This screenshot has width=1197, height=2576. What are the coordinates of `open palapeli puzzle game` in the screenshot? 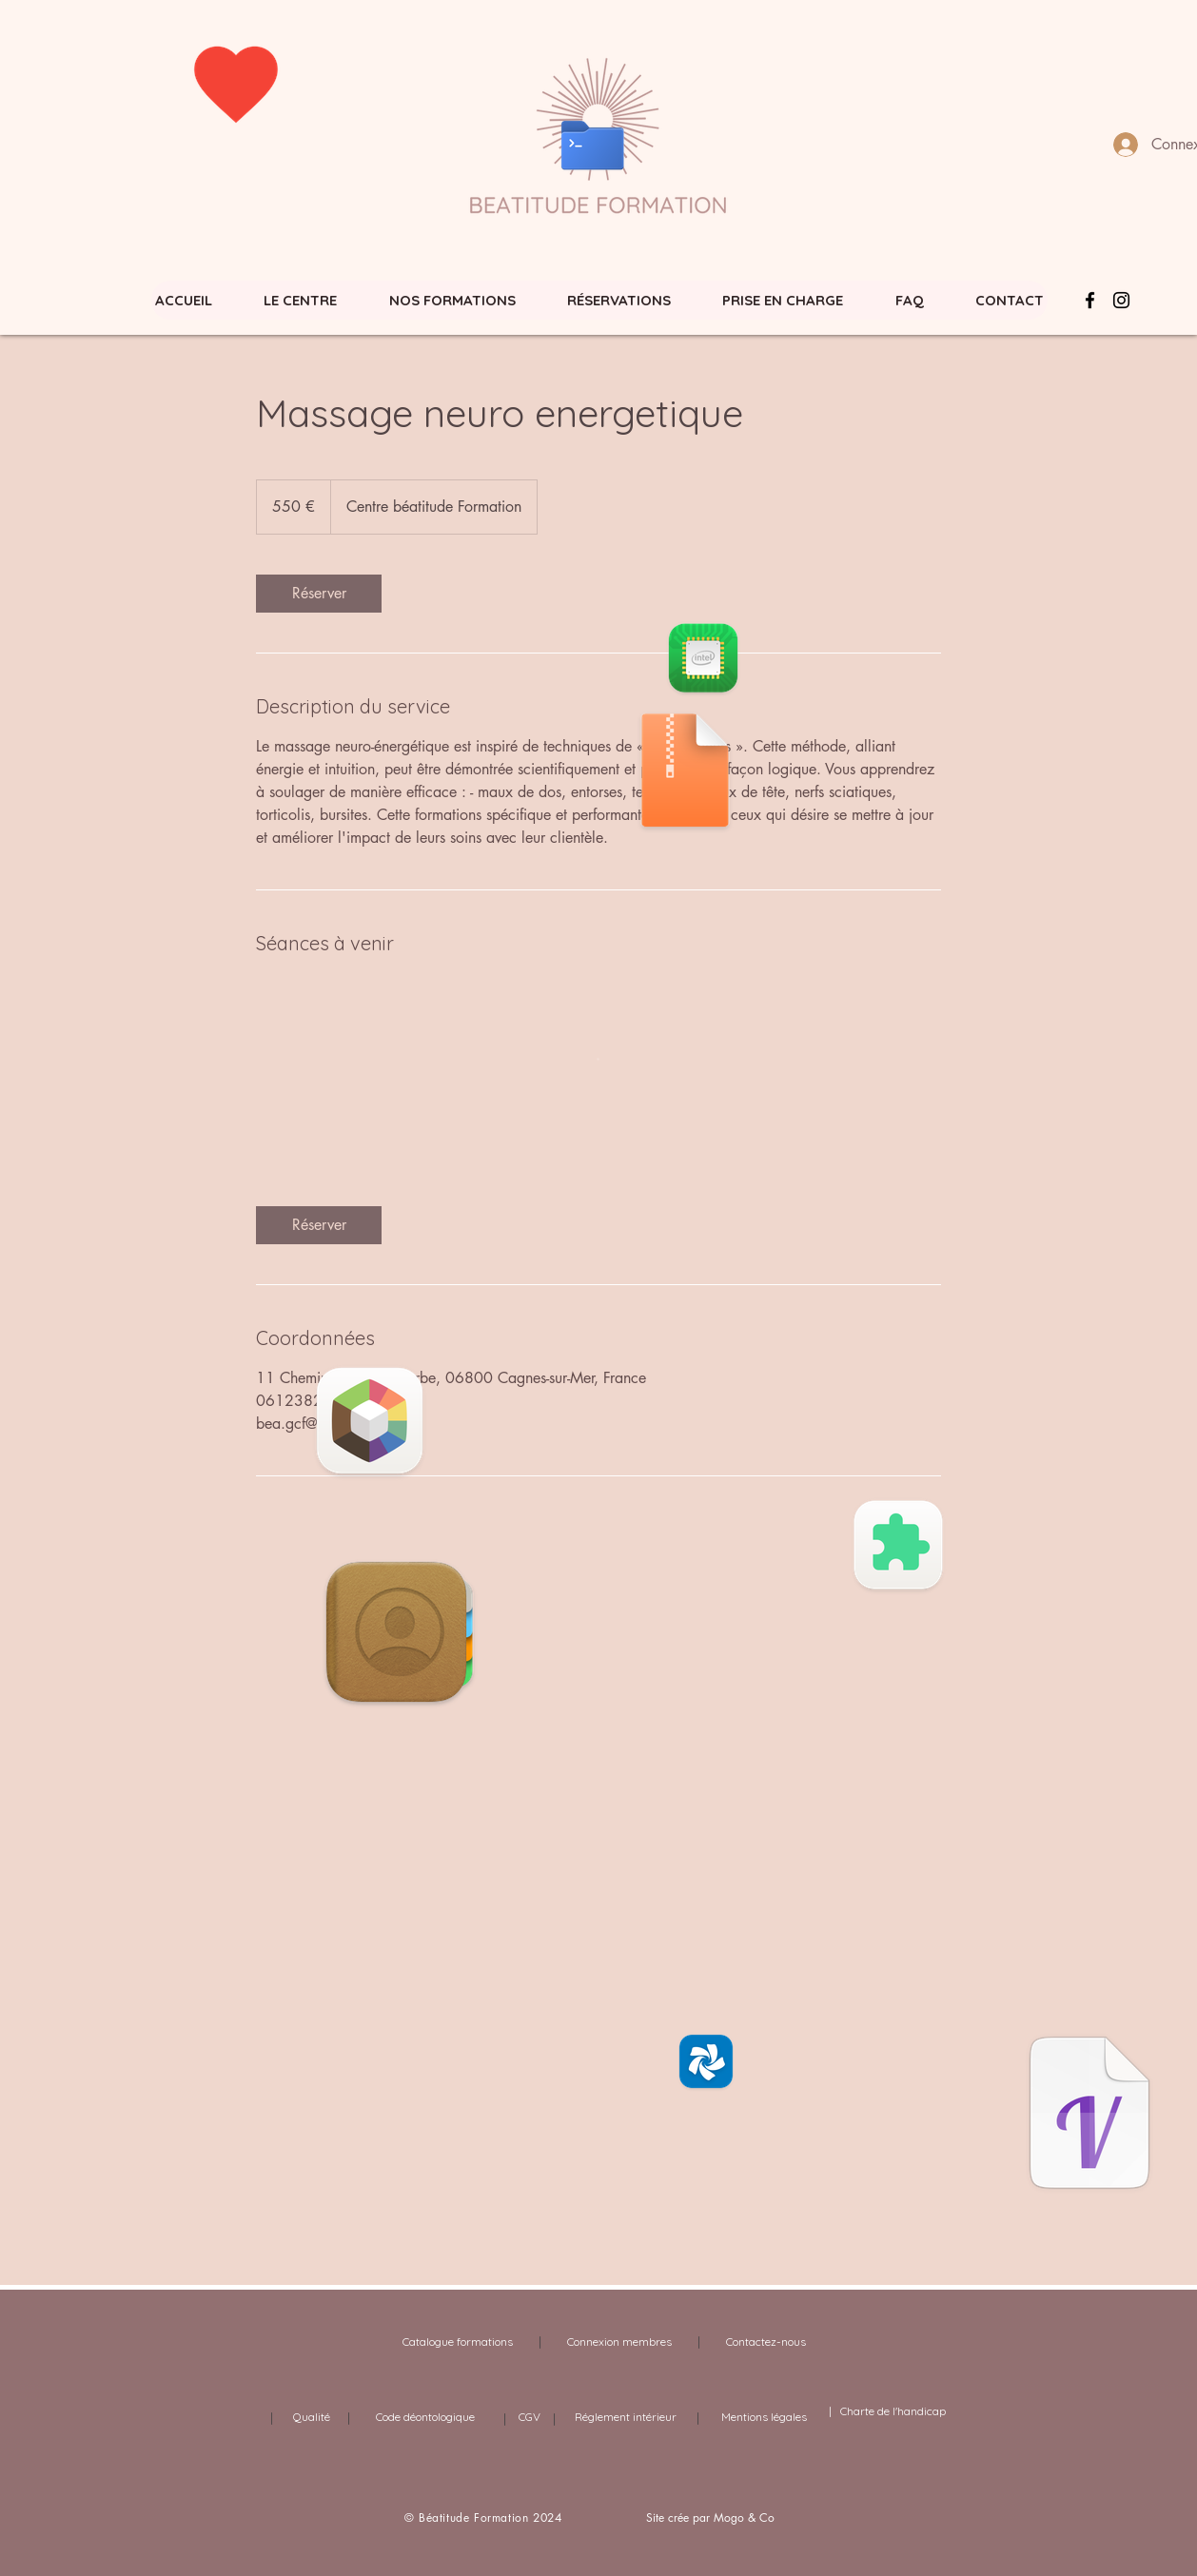 It's located at (898, 1545).